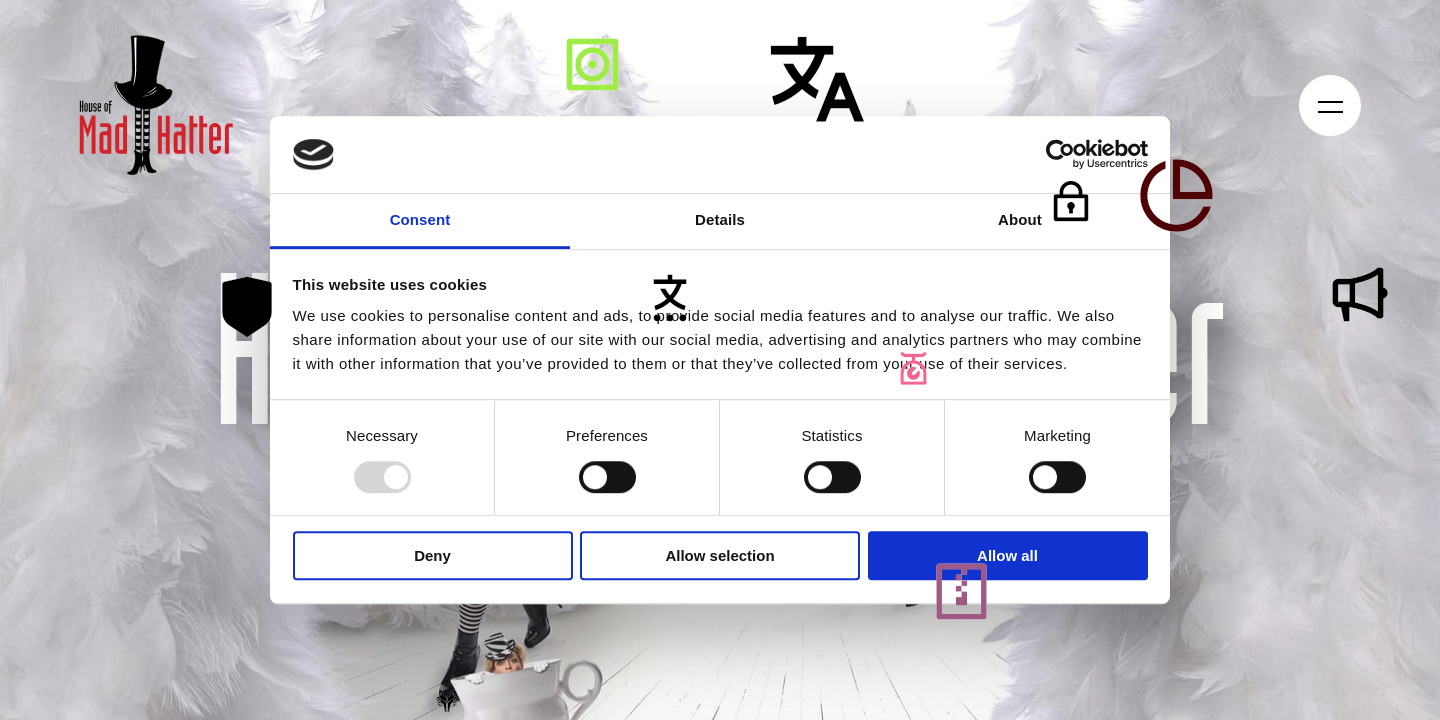 The image size is (1440, 720). What do you see at coordinates (1071, 202) in the screenshot?
I see `lock or secure this item` at bounding box center [1071, 202].